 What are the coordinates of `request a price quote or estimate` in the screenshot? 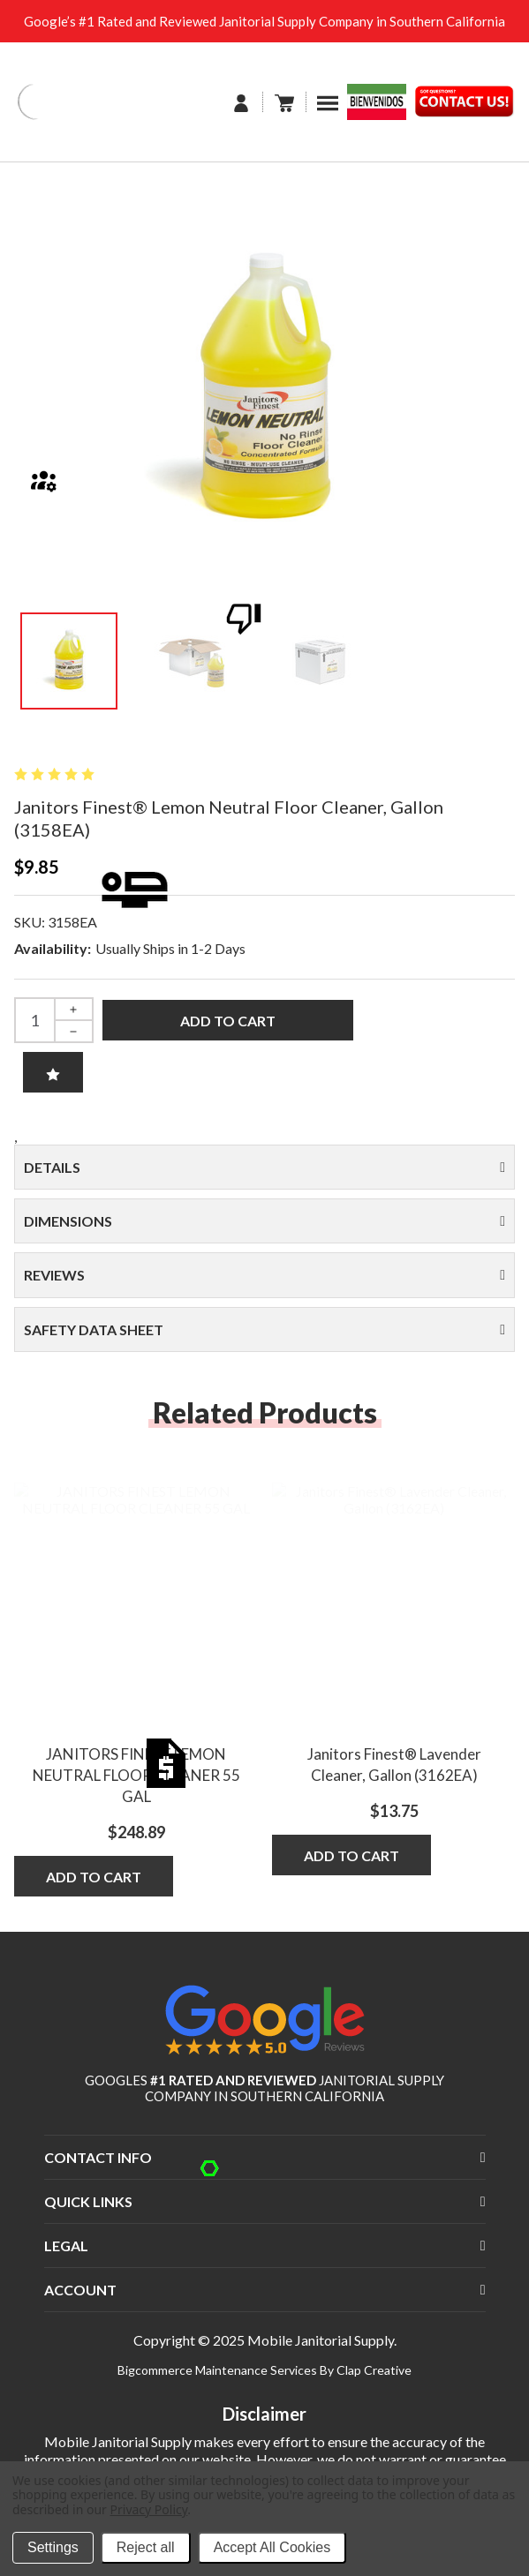 It's located at (166, 1763).